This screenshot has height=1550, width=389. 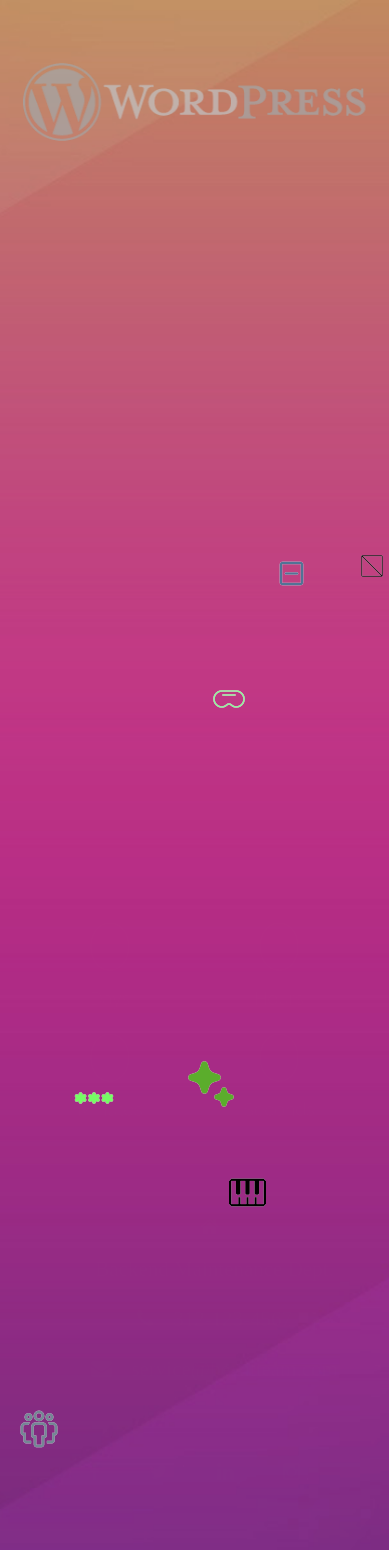 I want to click on indicates AI-generated or enhanced content, so click(x=211, y=1084).